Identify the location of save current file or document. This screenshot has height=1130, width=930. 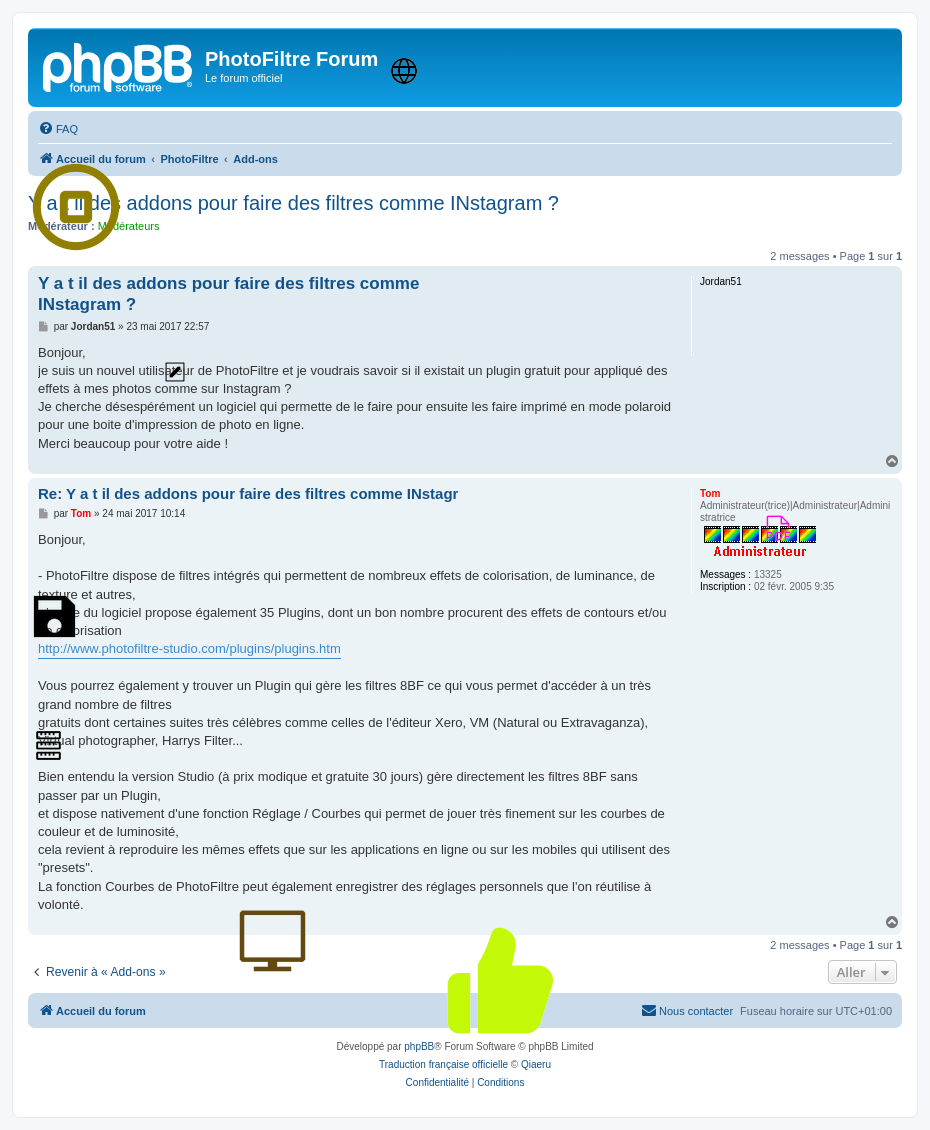
(54, 616).